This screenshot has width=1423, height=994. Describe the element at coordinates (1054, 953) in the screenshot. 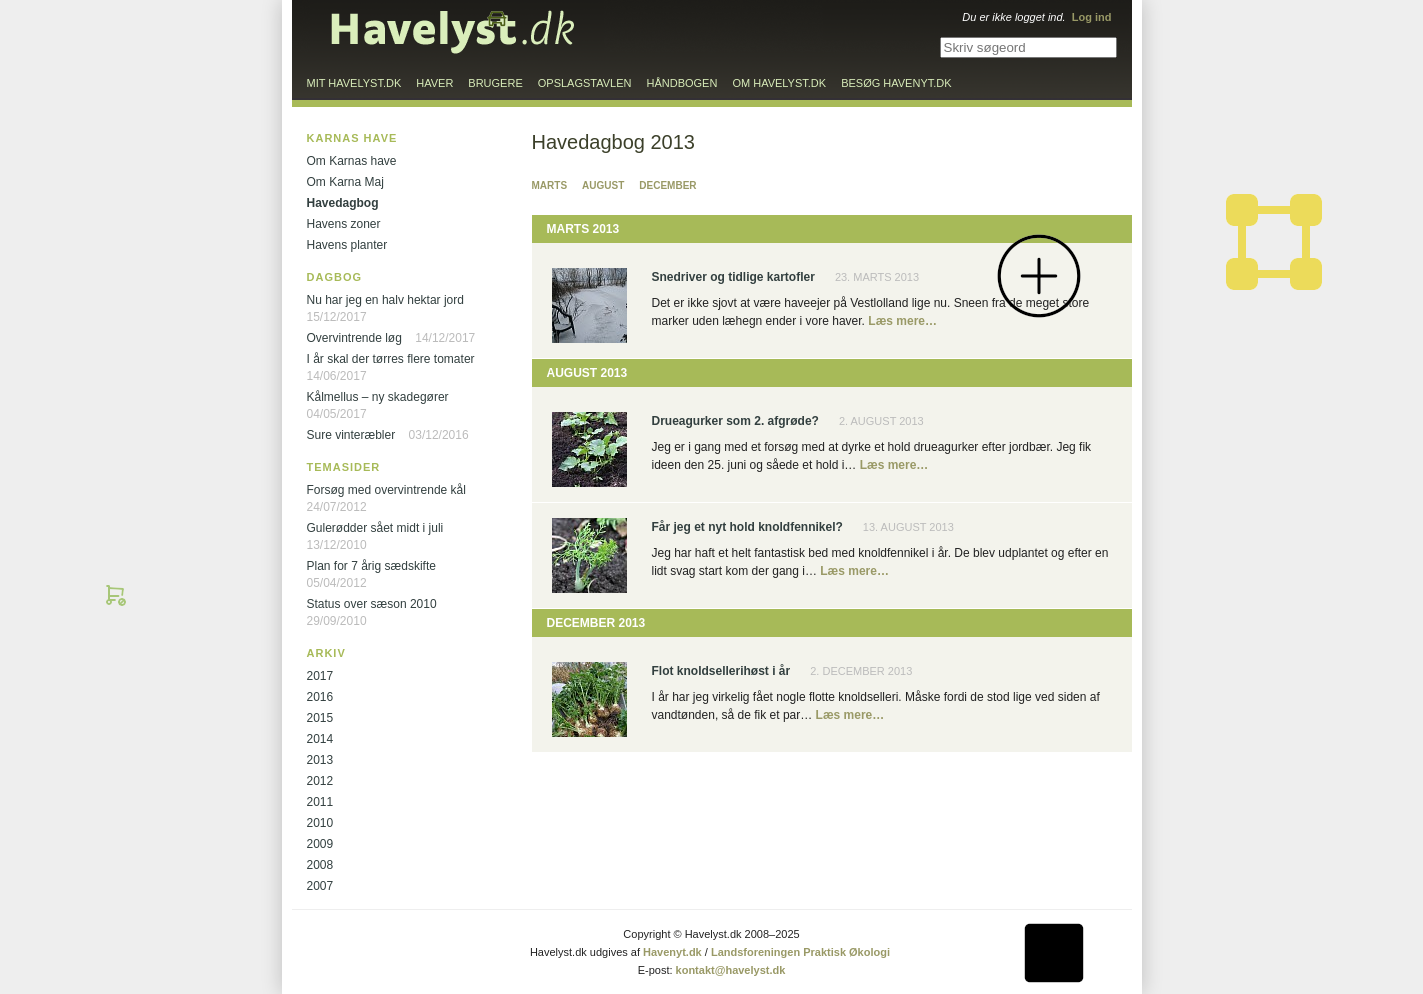

I see `stop media playback` at that location.